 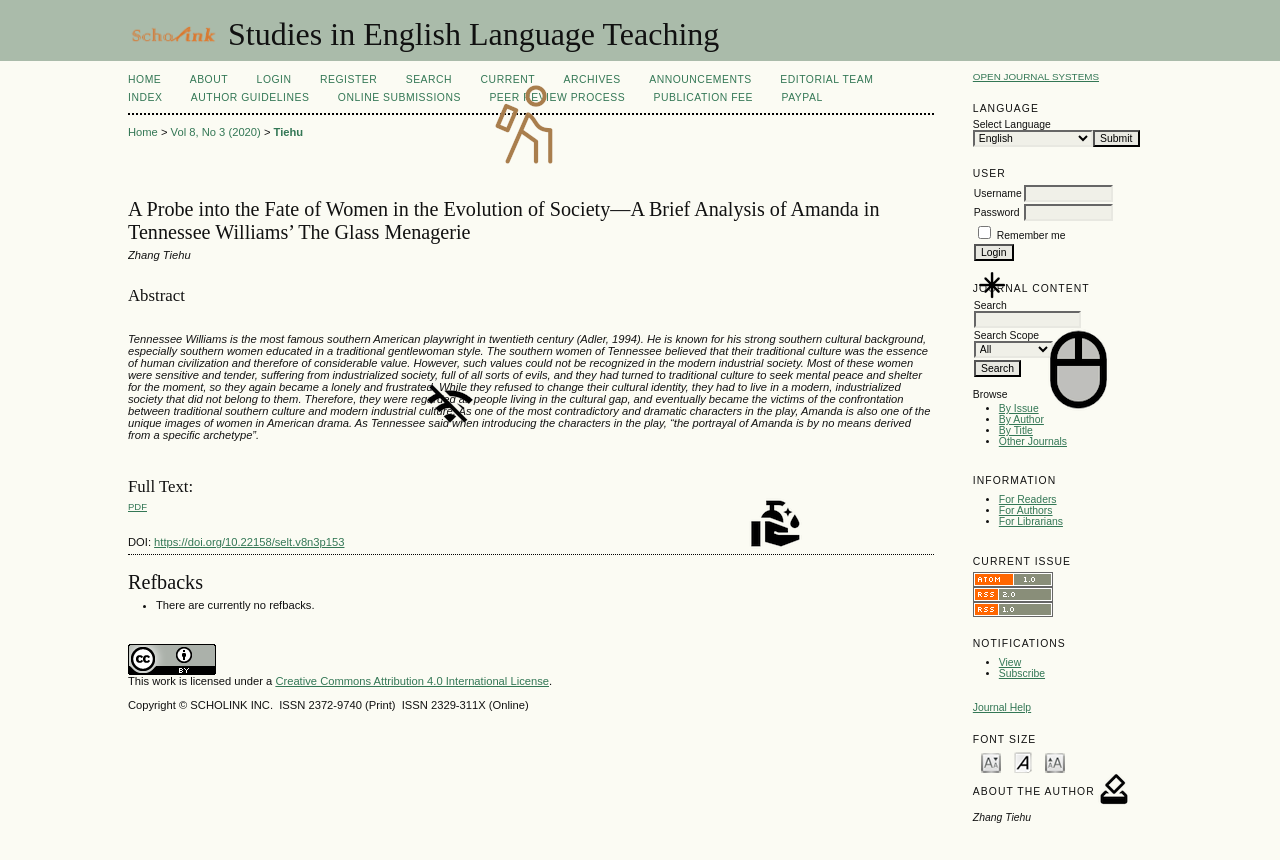 I want to click on indicates wifi is disabled or disconnected, so click(x=450, y=406).